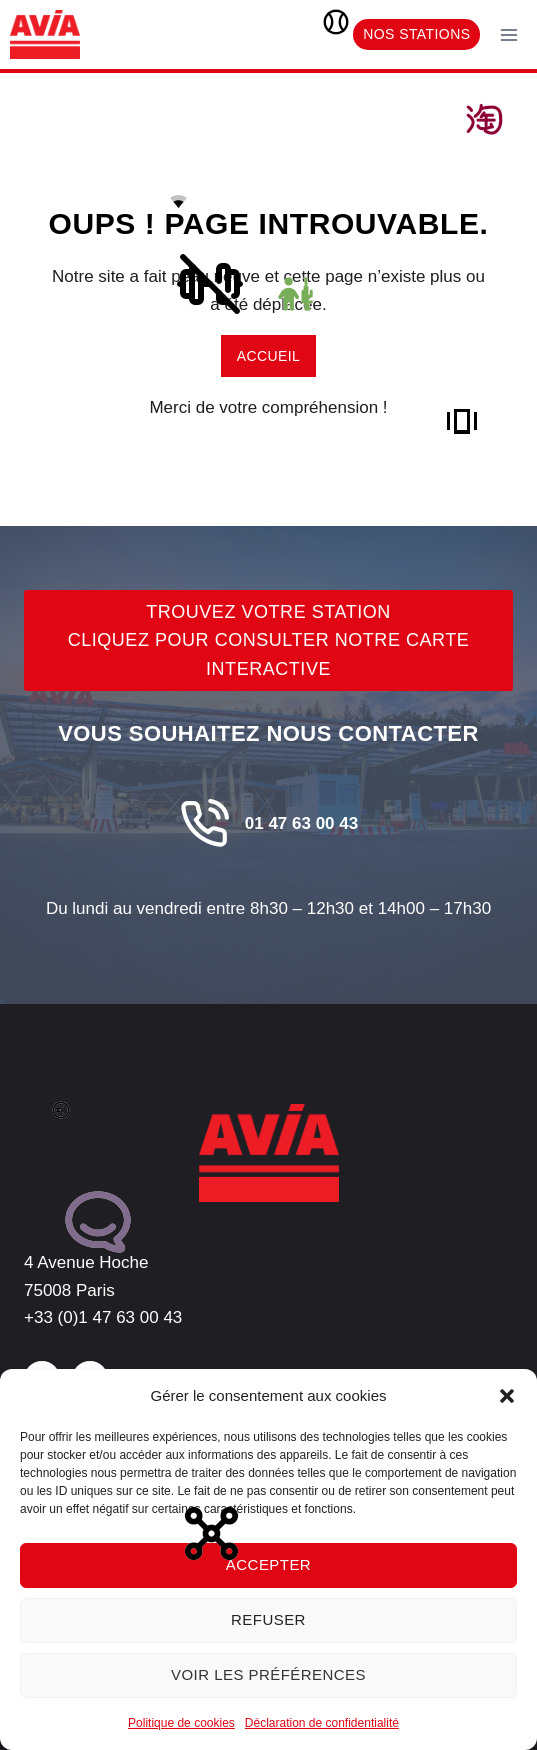 This screenshot has width=537, height=1750. Describe the element at coordinates (462, 422) in the screenshot. I see `view stories or card-based content` at that location.